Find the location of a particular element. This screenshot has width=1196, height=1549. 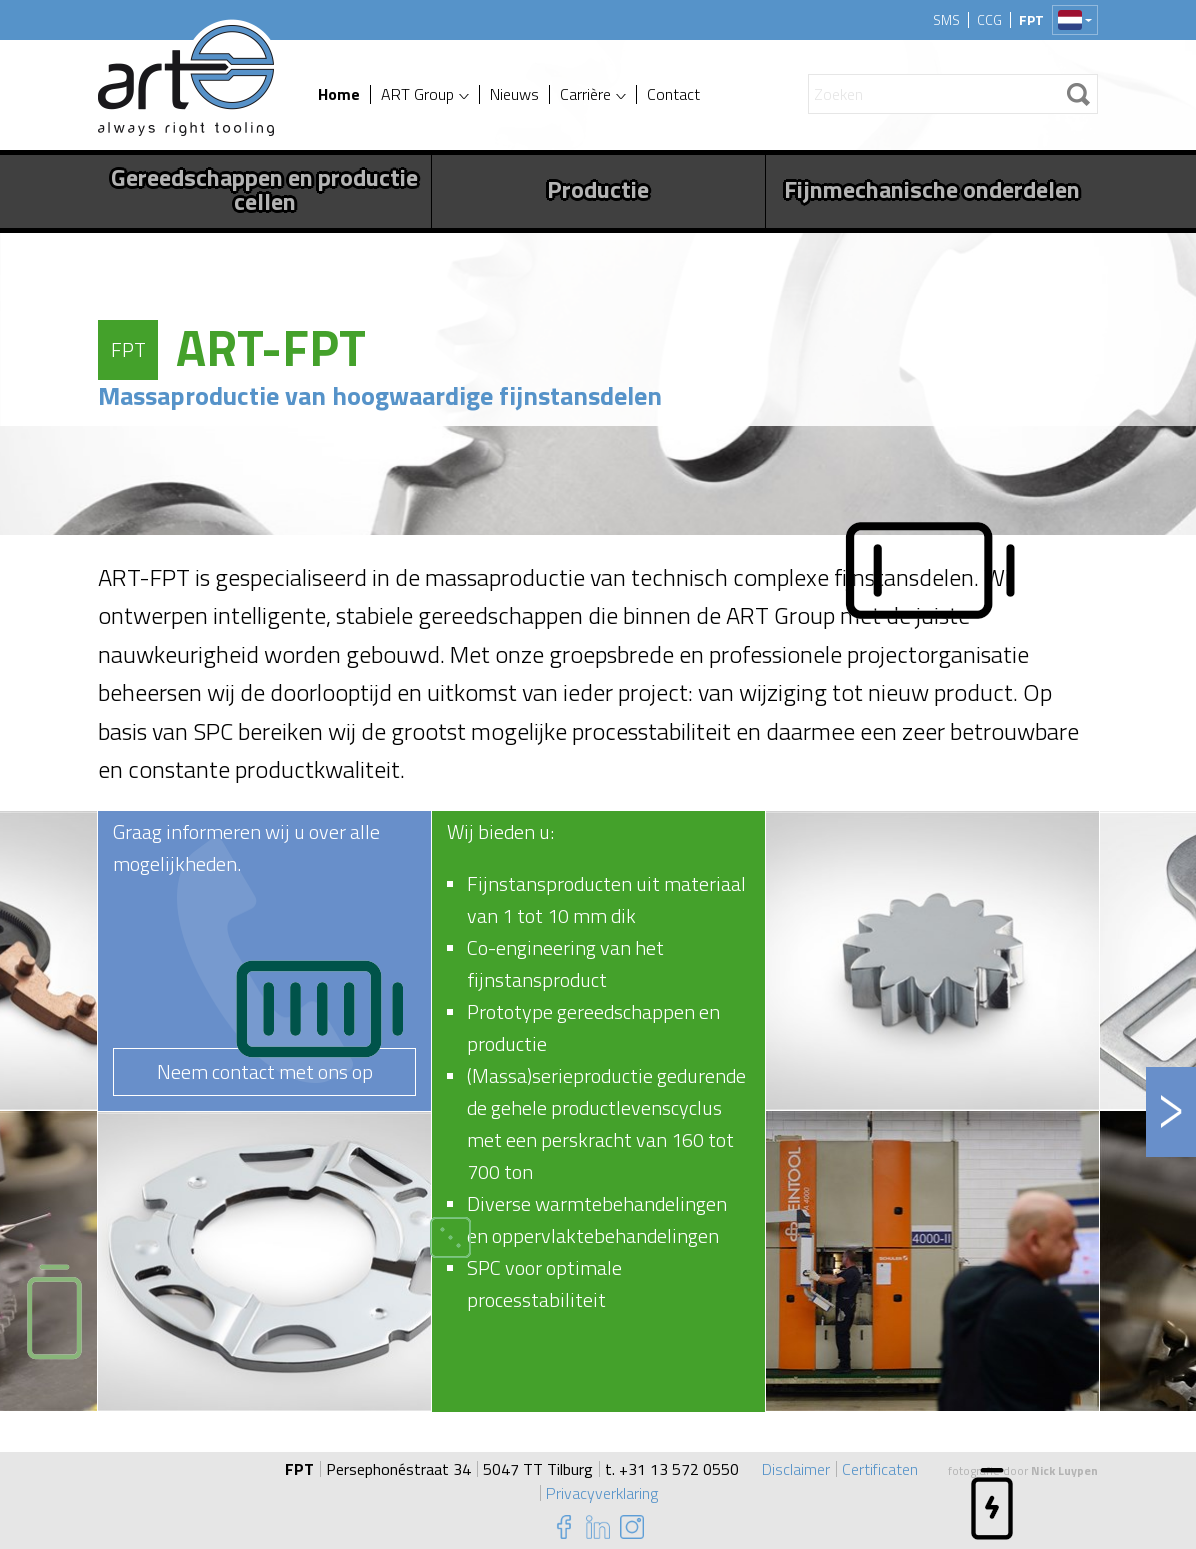

indicates battery is empty or critically low is located at coordinates (54, 1313).